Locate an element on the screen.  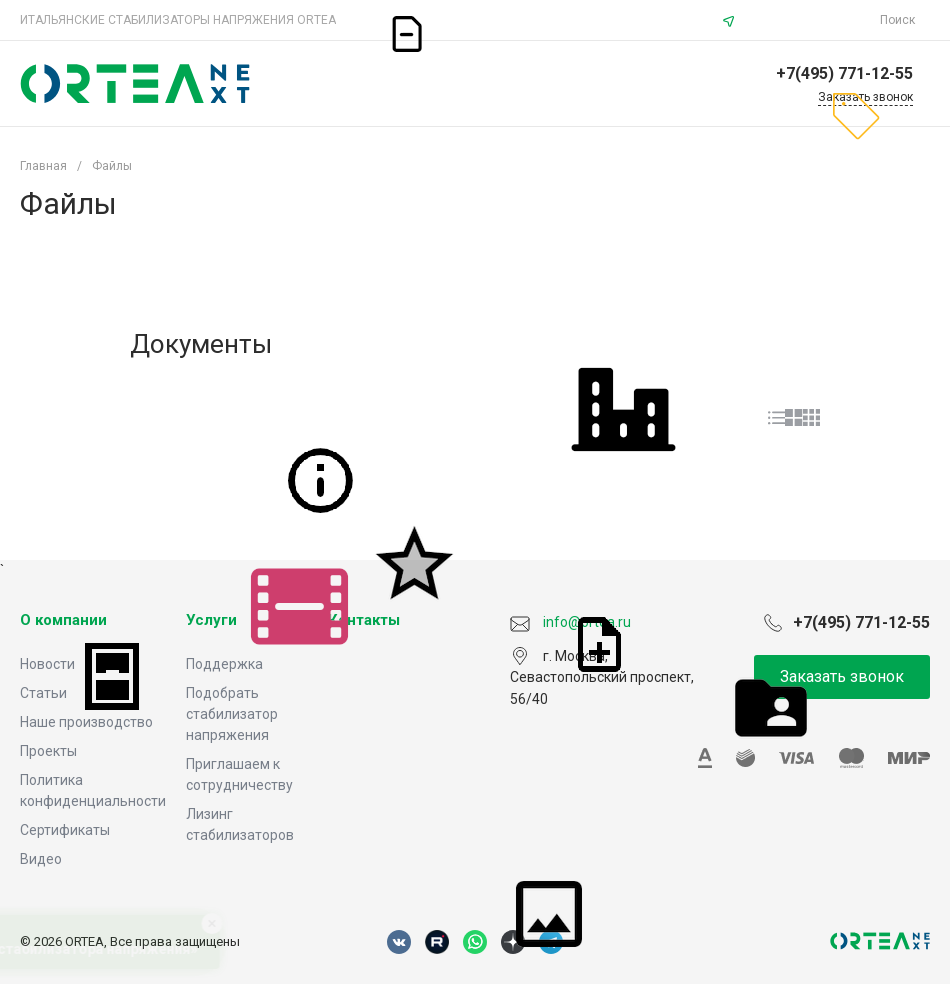
view city or urban location is located at coordinates (623, 409).